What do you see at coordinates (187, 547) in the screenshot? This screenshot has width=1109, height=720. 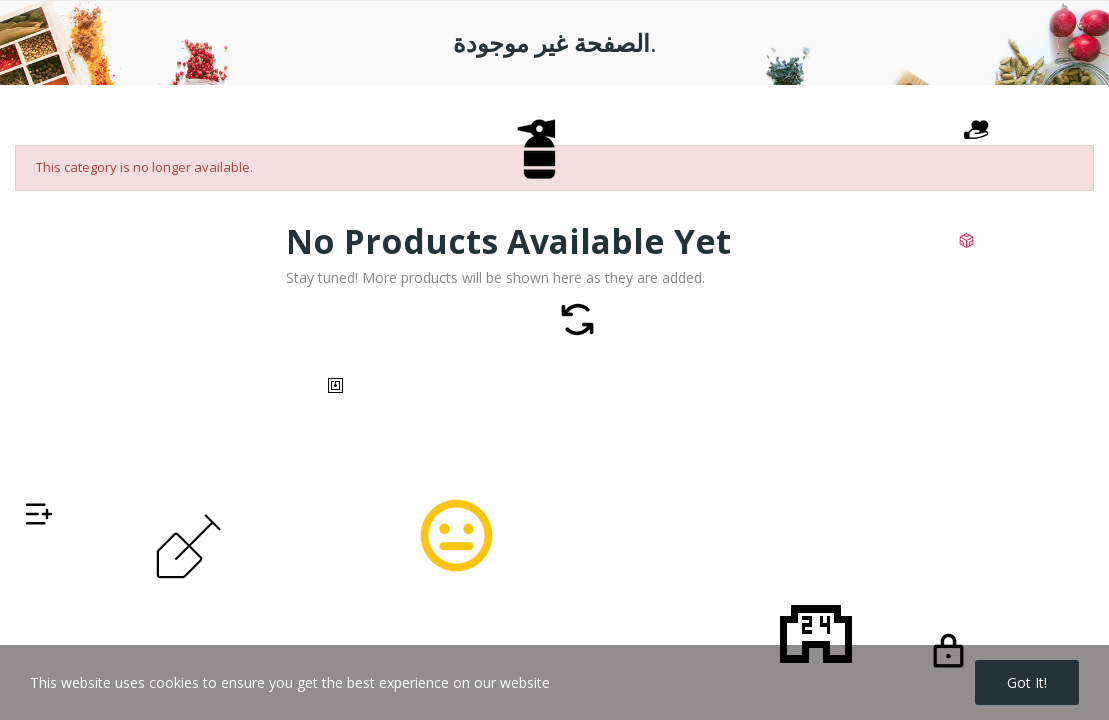 I see `access gardening or landscaping tools` at bounding box center [187, 547].